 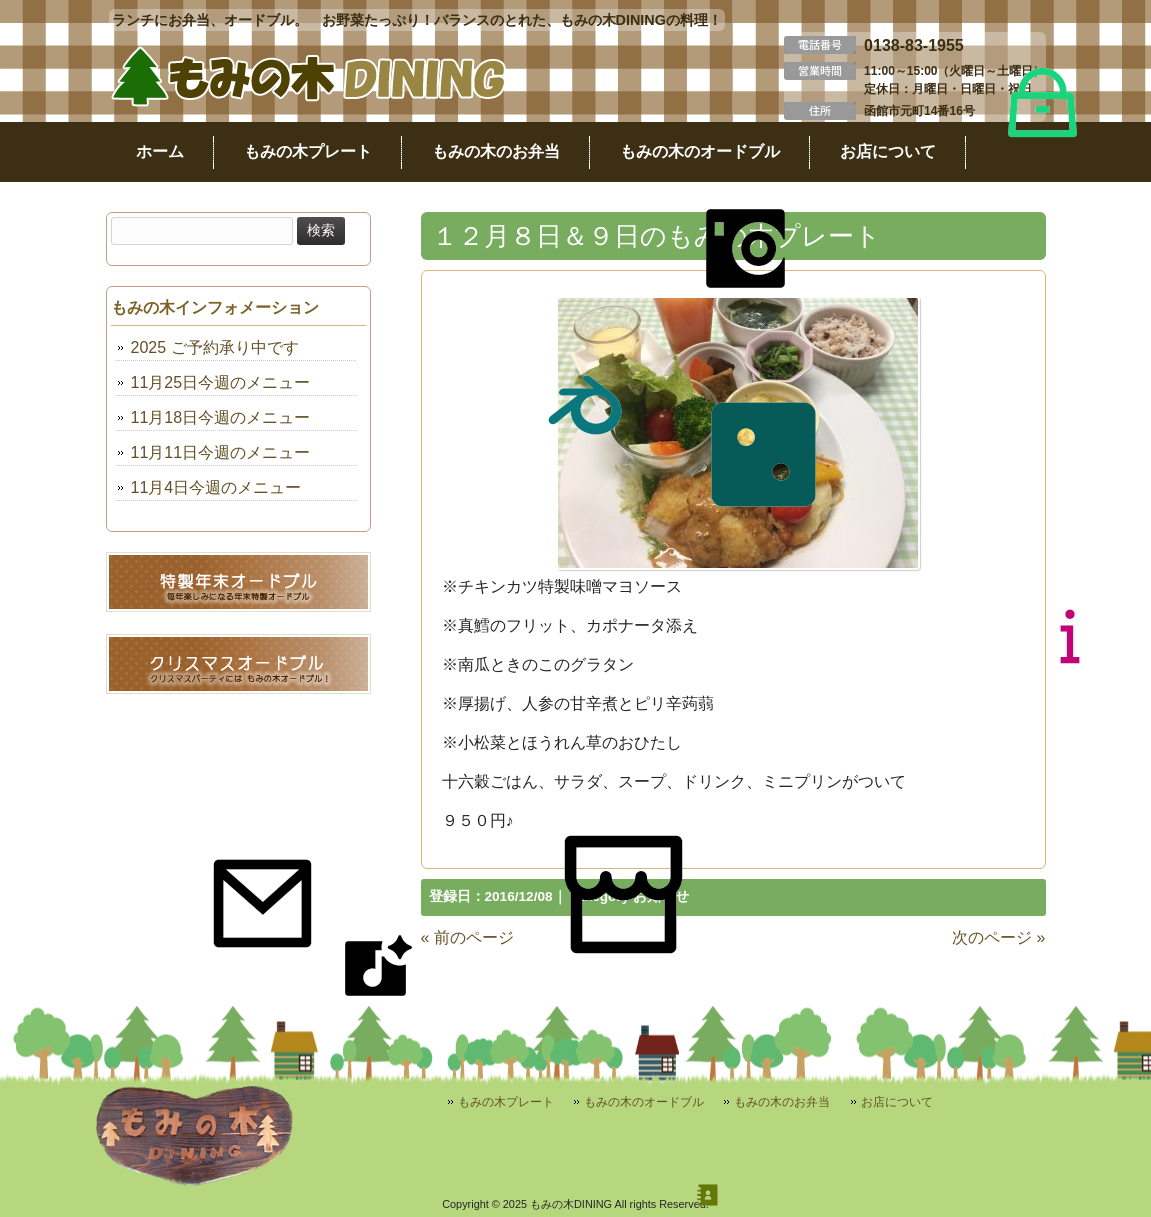 I want to click on access photo gallery or camera roll, so click(x=745, y=248).